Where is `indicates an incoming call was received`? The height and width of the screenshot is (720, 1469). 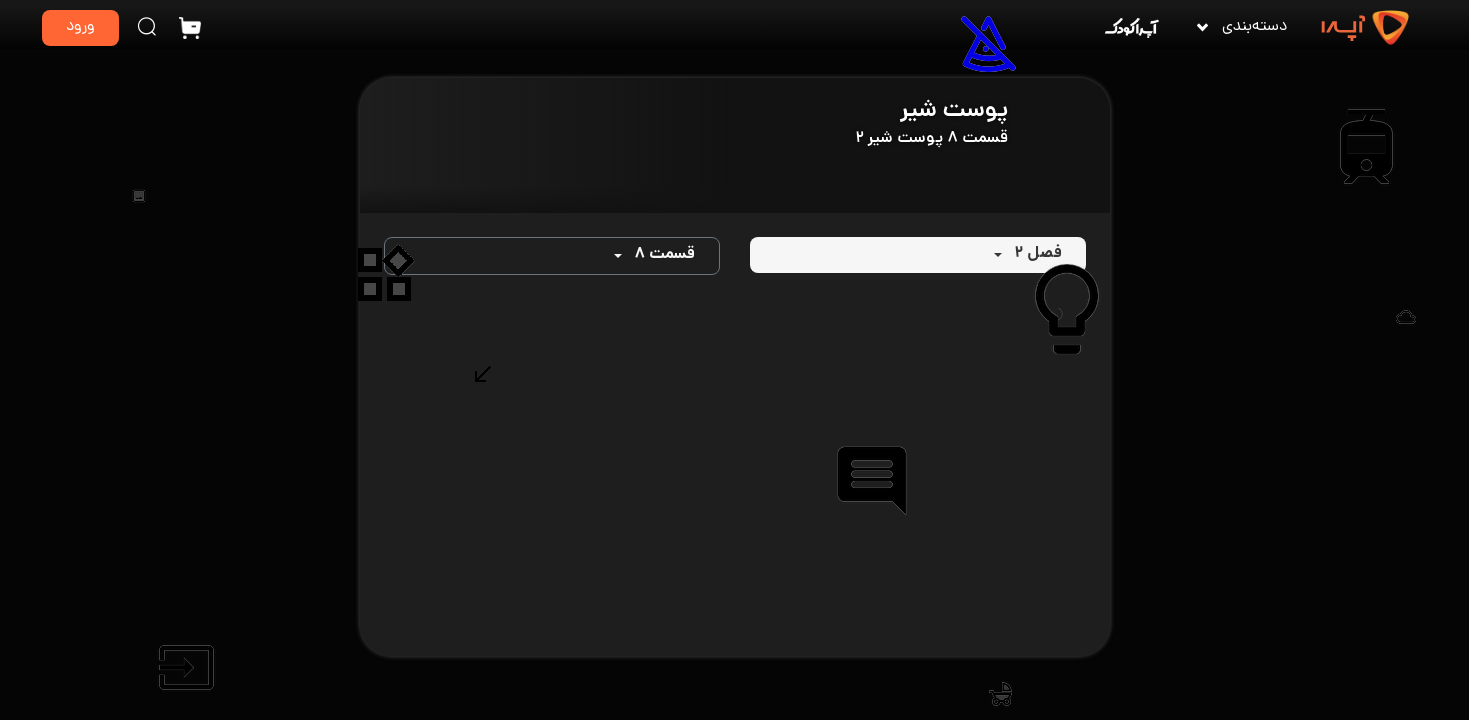
indicates an incoming call was received is located at coordinates (482, 374).